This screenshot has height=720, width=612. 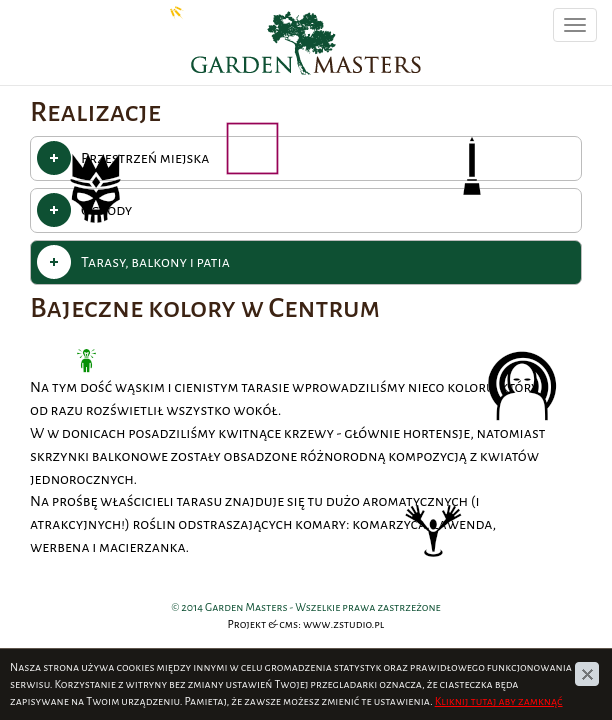 I want to click on indicates smart or intelligent feature enabled, so click(x=86, y=360).